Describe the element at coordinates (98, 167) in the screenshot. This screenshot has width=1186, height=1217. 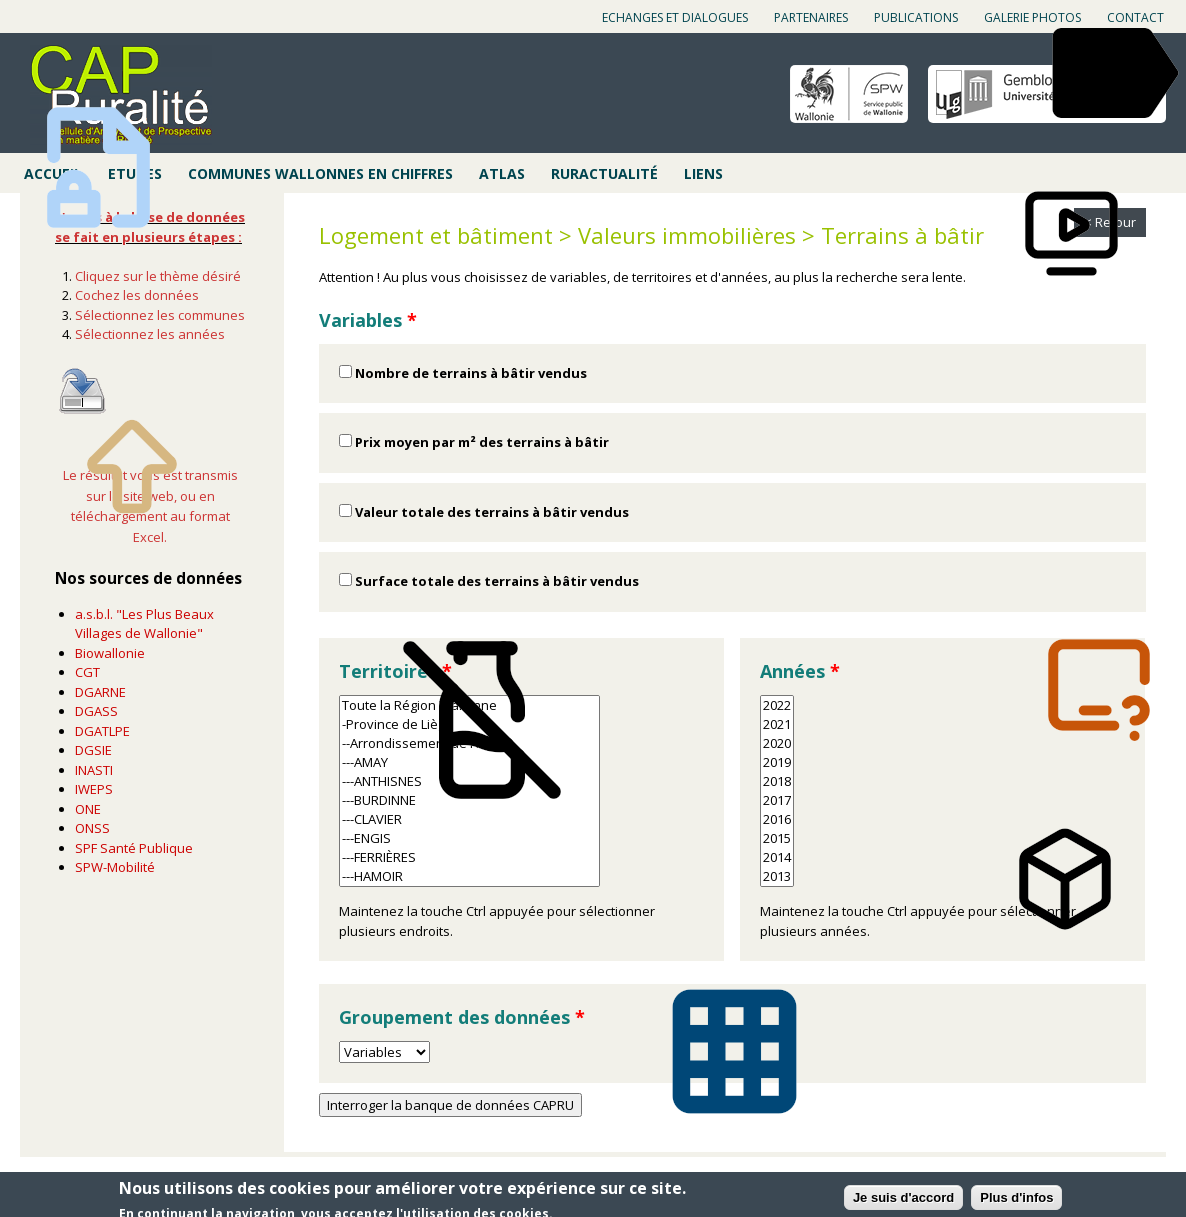
I see `a locked or protected file` at that location.